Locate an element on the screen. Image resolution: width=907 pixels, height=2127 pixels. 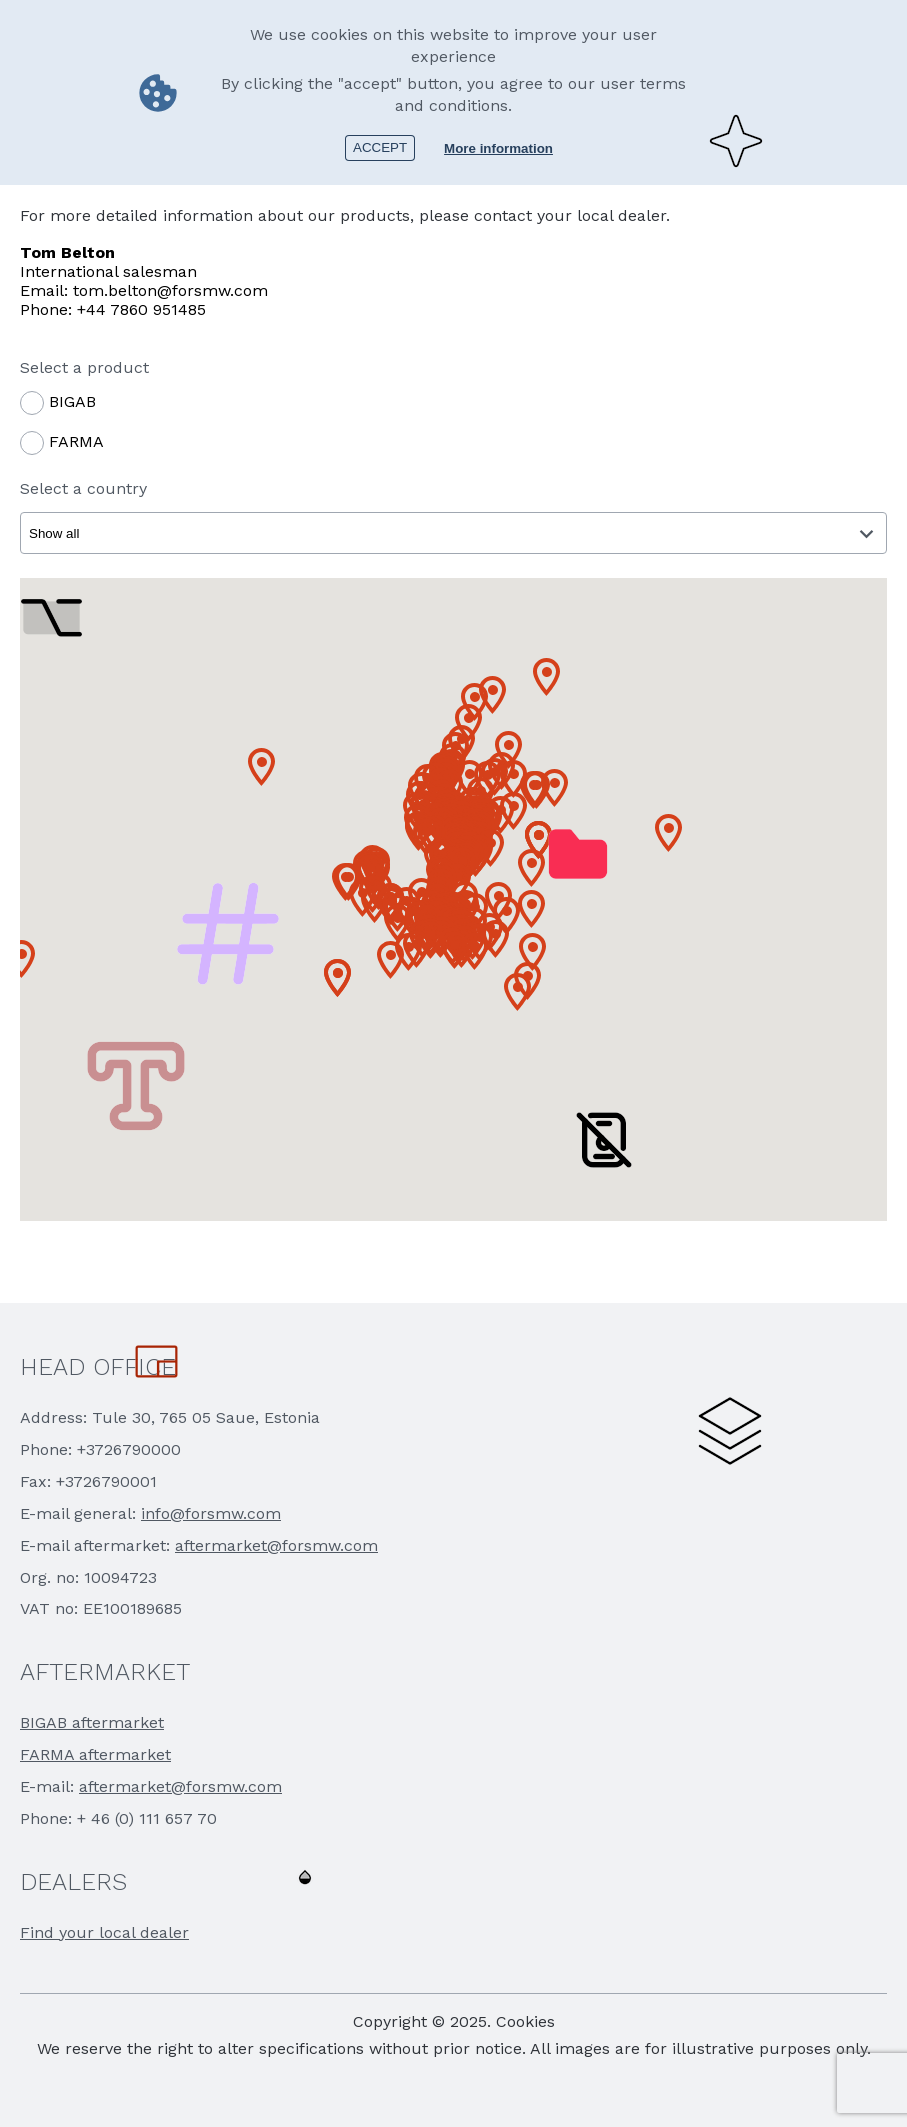
access keyboard option or modifier key is located at coordinates (51, 615).